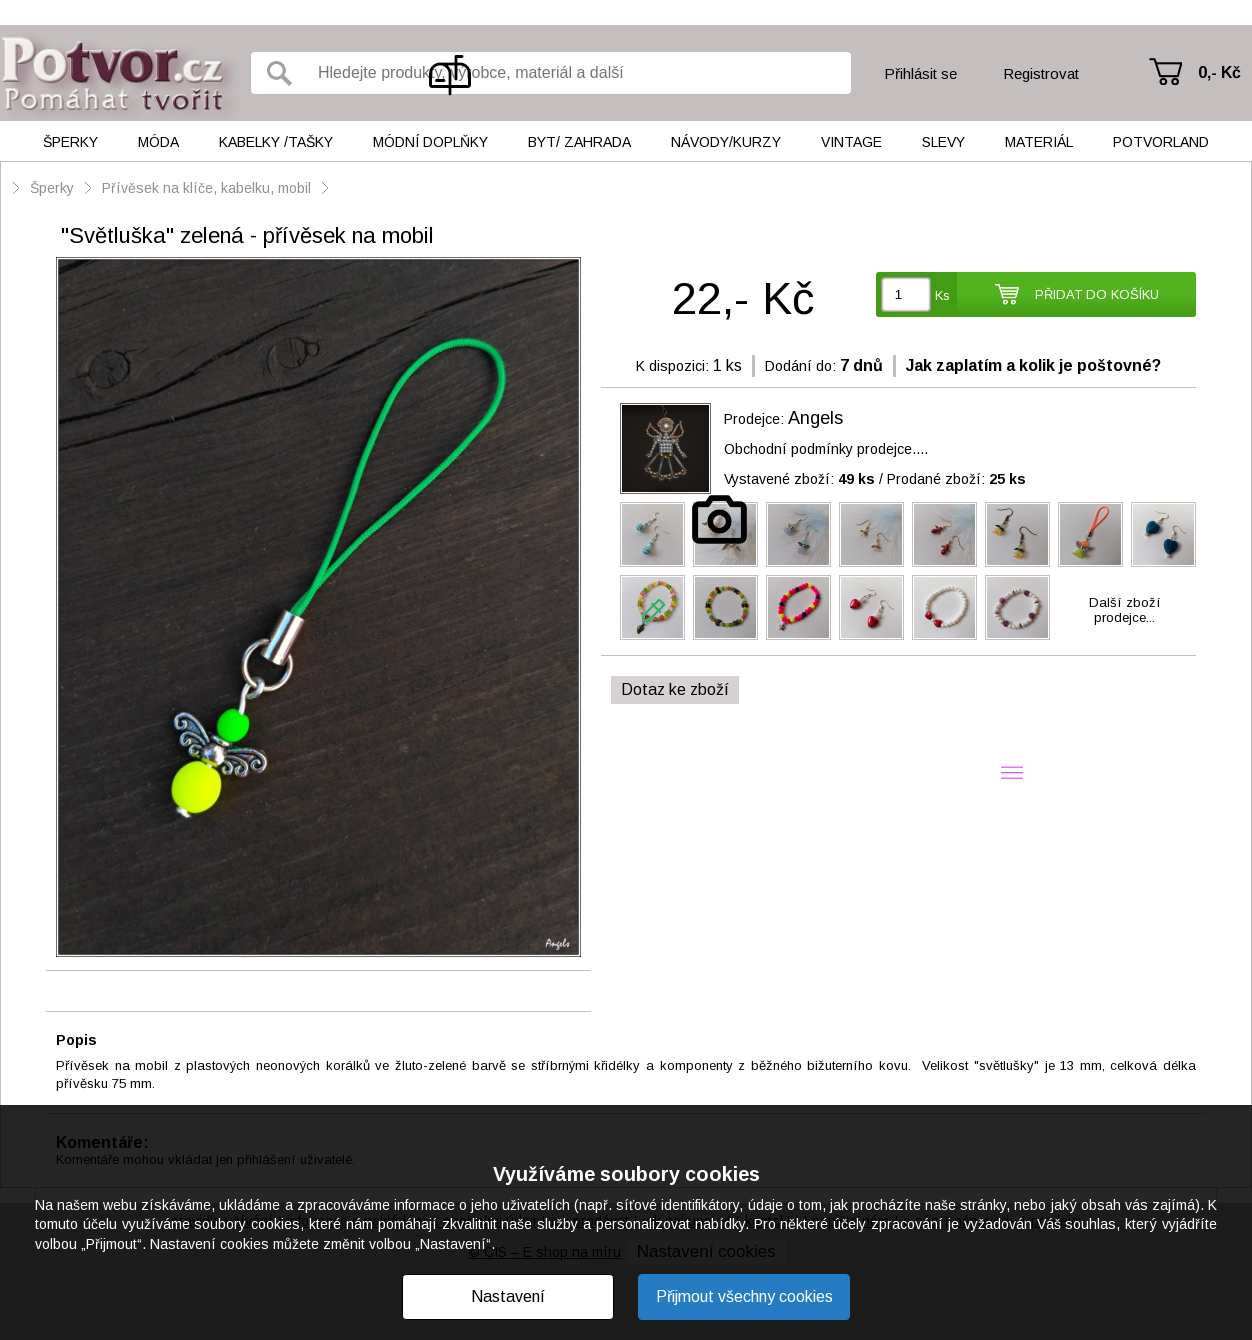  I want to click on access your mailbox or inbox, so click(450, 76).